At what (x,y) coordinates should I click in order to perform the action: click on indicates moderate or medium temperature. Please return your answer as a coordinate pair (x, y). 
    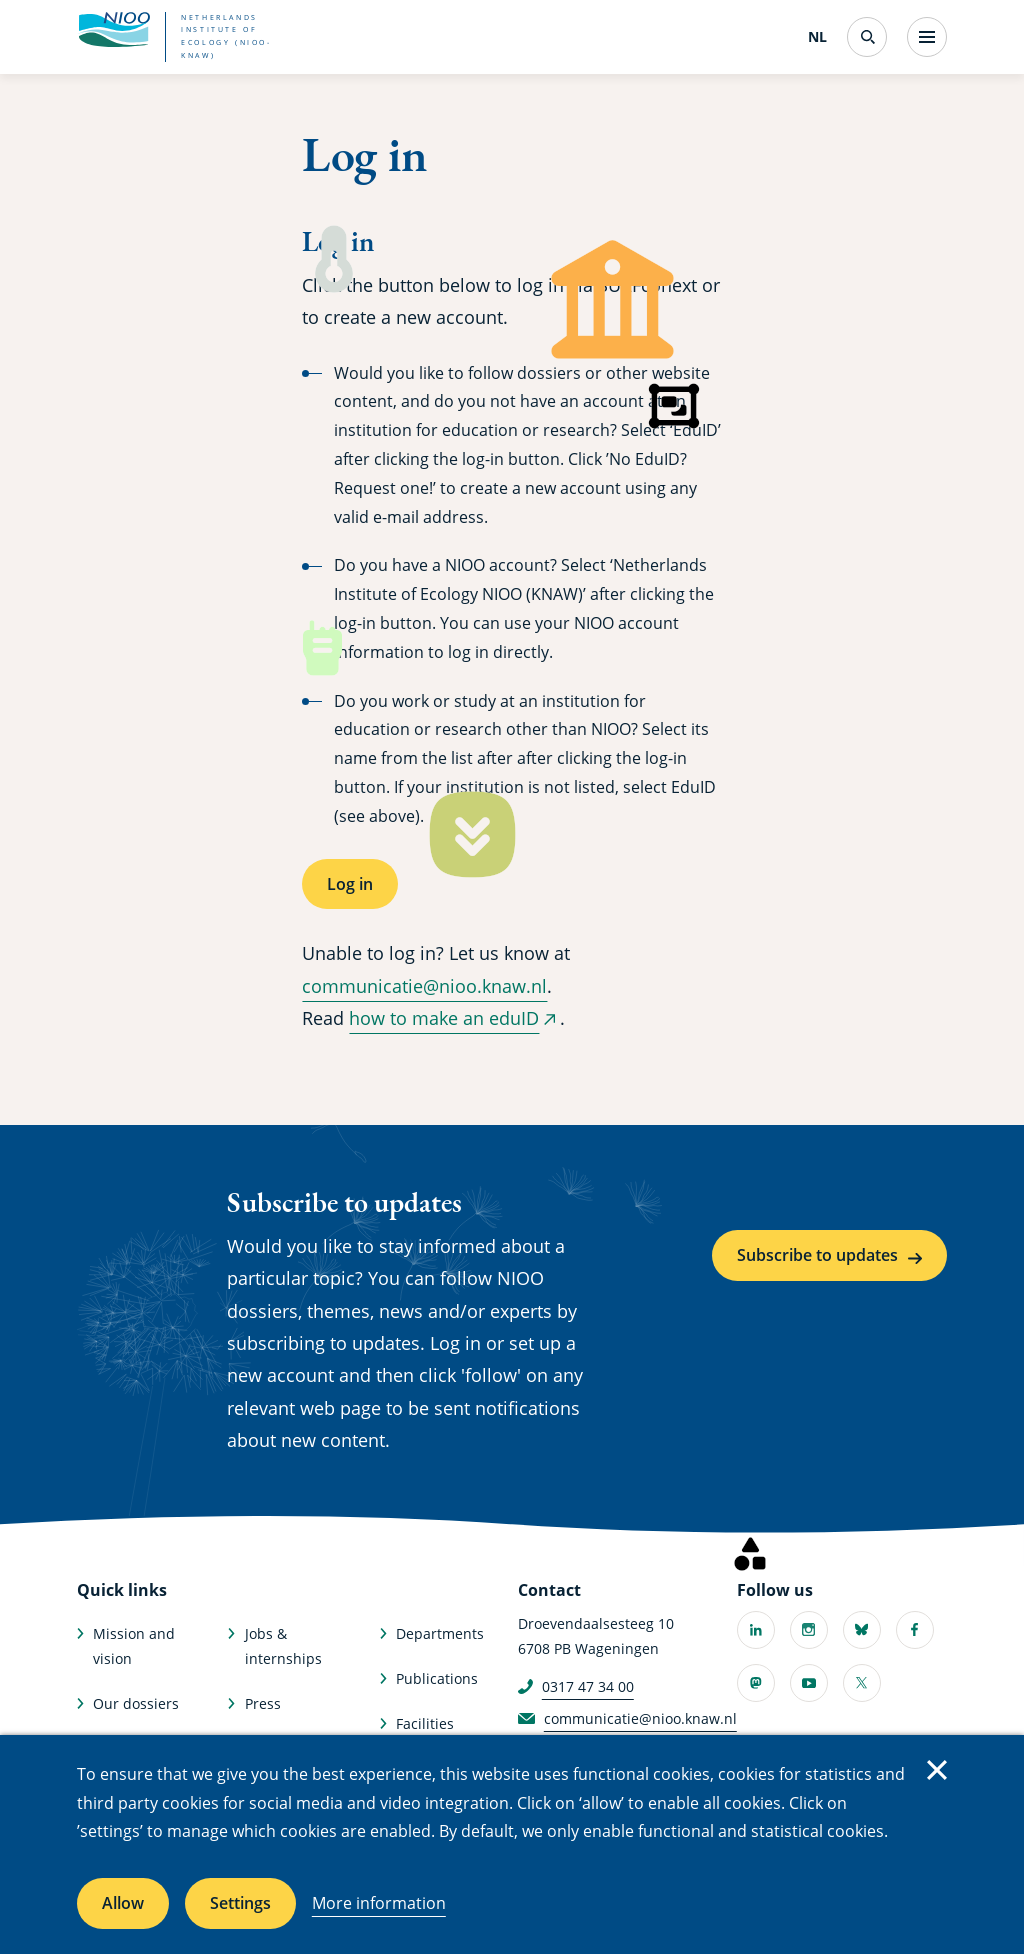
    Looking at the image, I should click on (334, 259).